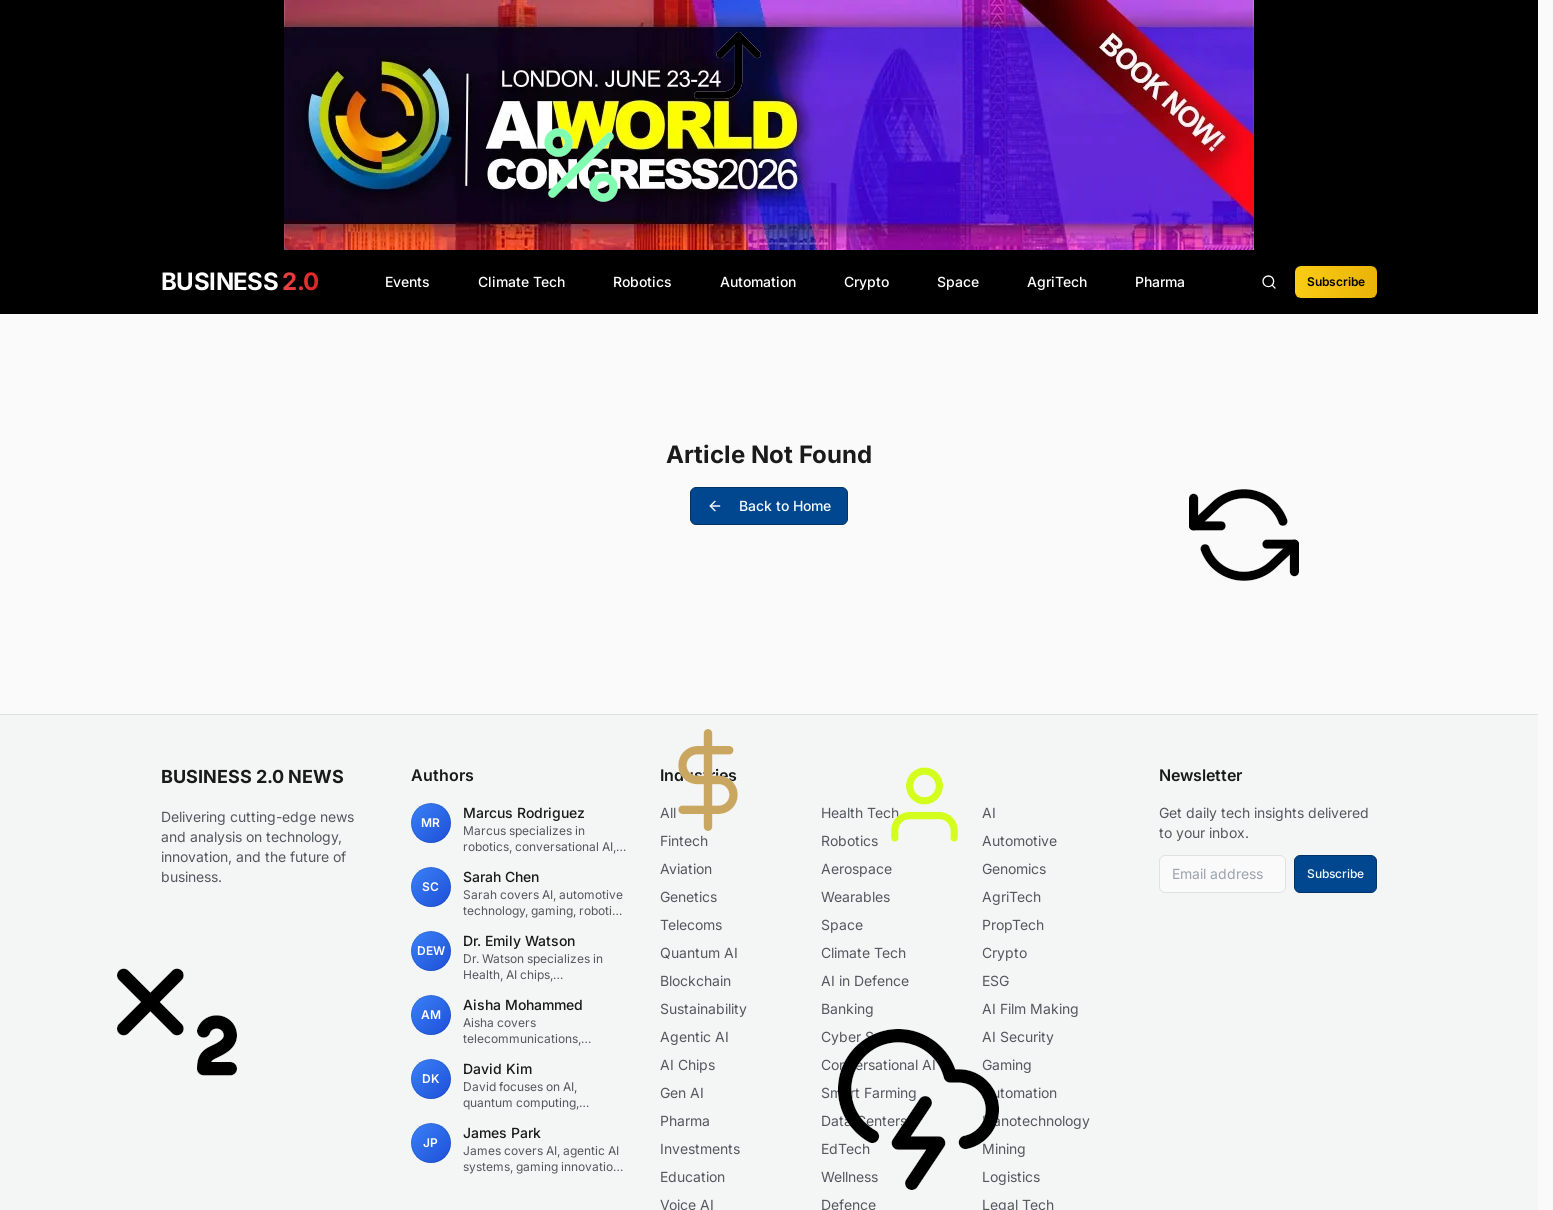 Image resolution: width=1553 pixels, height=1210 pixels. Describe the element at coordinates (177, 1022) in the screenshot. I see `format text as subscript` at that location.